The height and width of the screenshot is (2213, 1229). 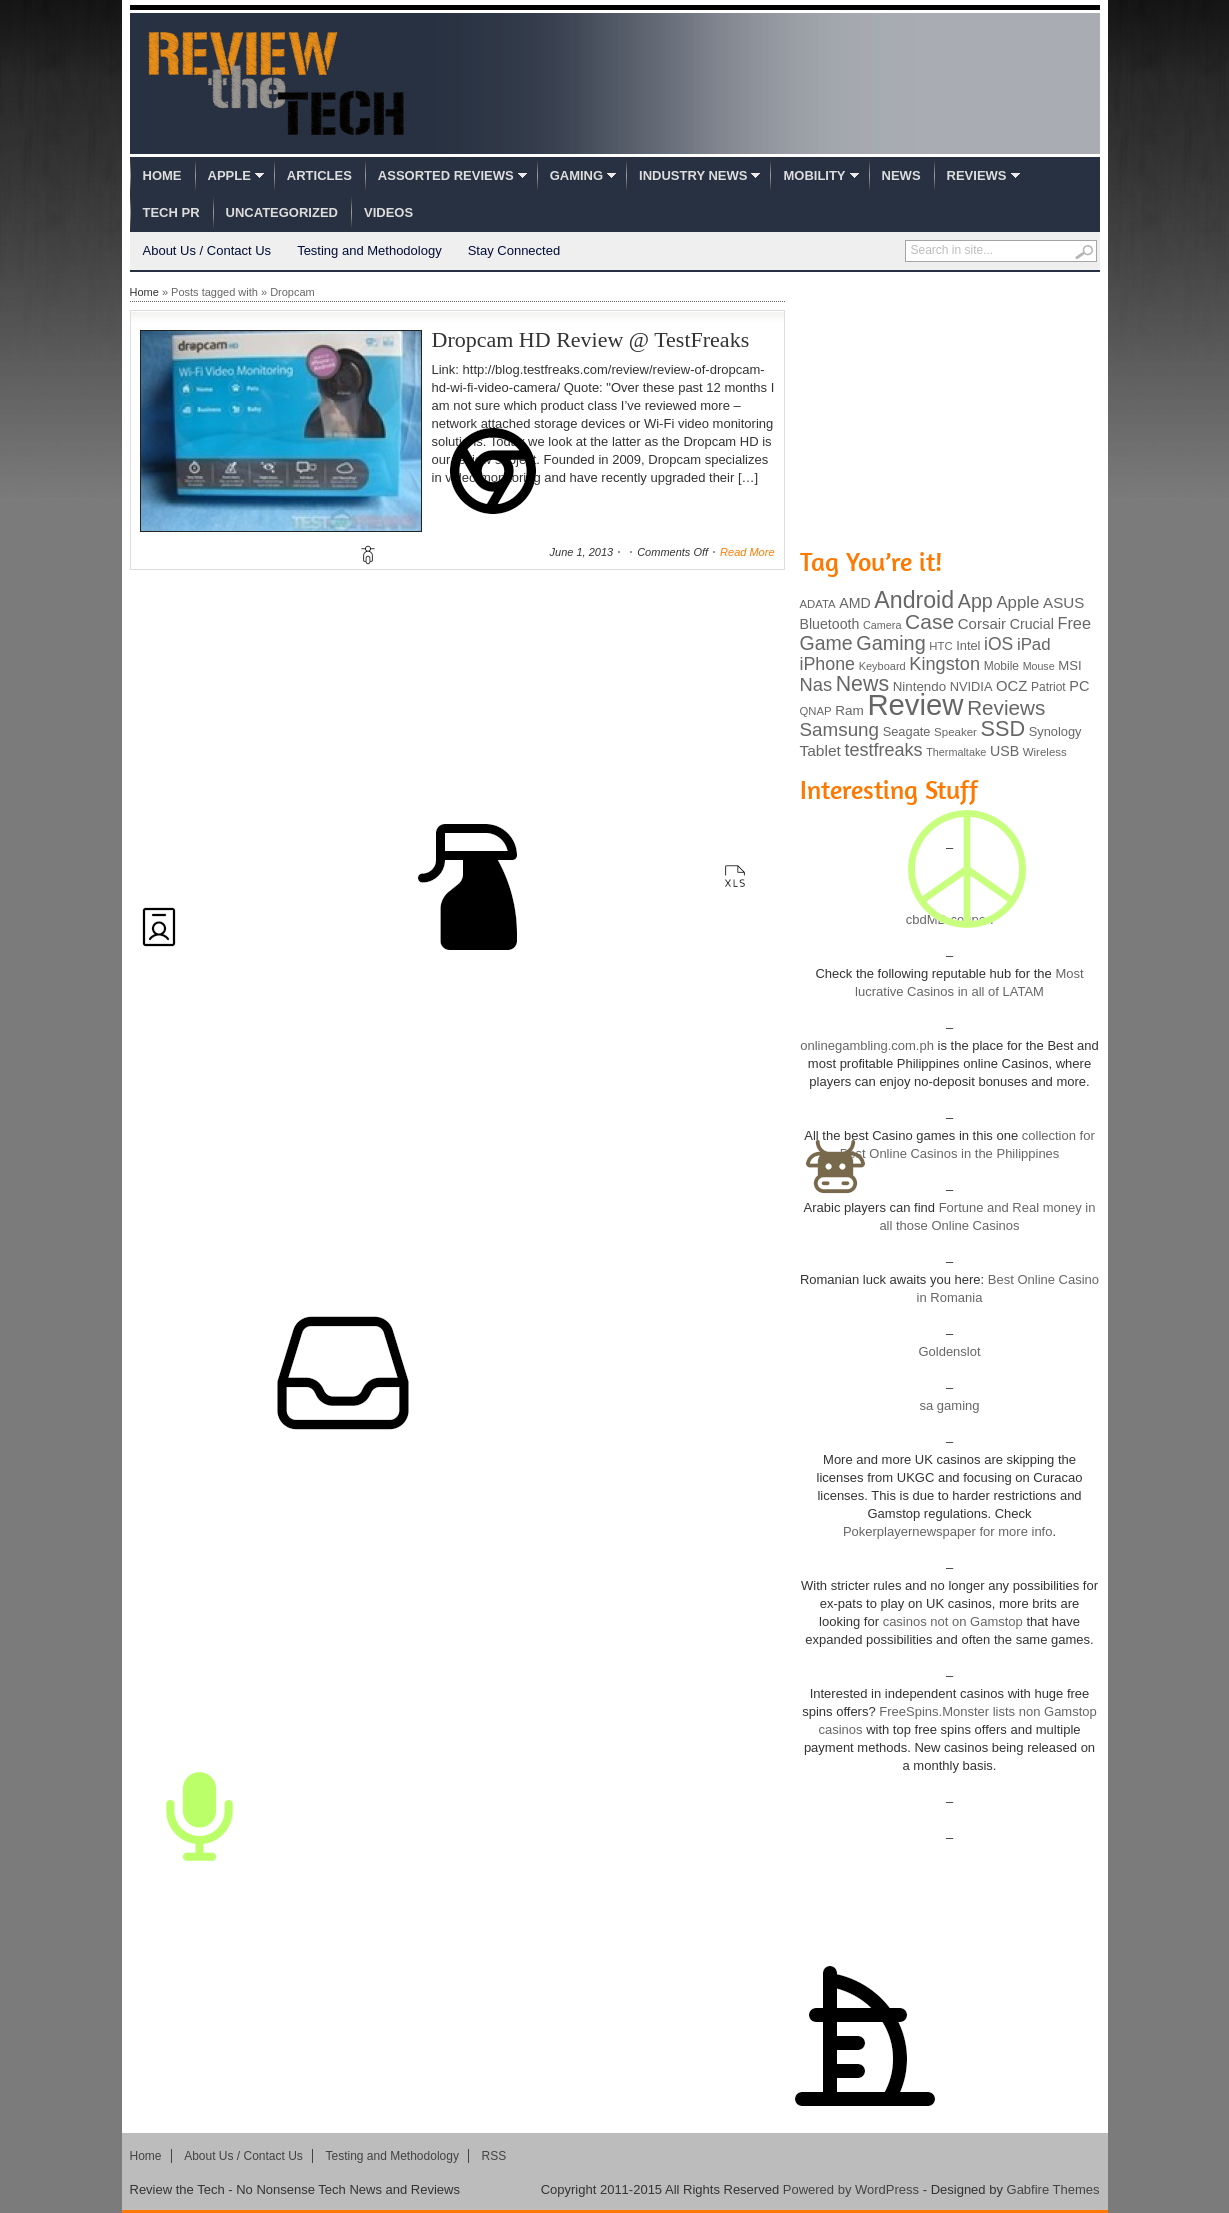 I want to click on view user profile or identification details, so click(x=159, y=927).